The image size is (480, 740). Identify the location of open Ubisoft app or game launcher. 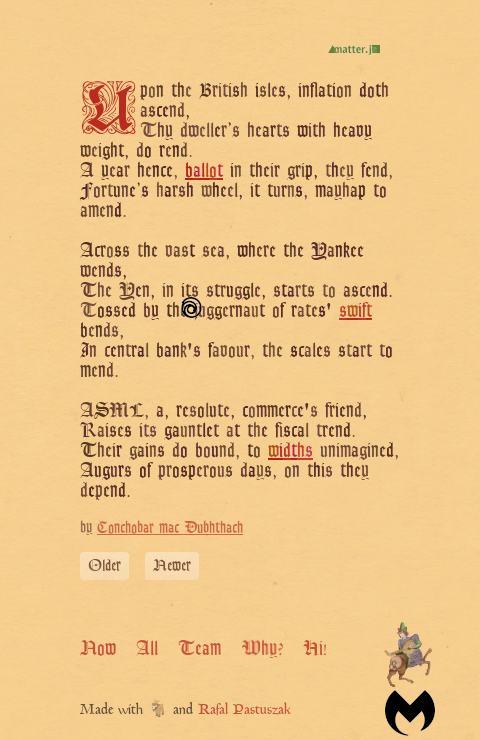
(191, 307).